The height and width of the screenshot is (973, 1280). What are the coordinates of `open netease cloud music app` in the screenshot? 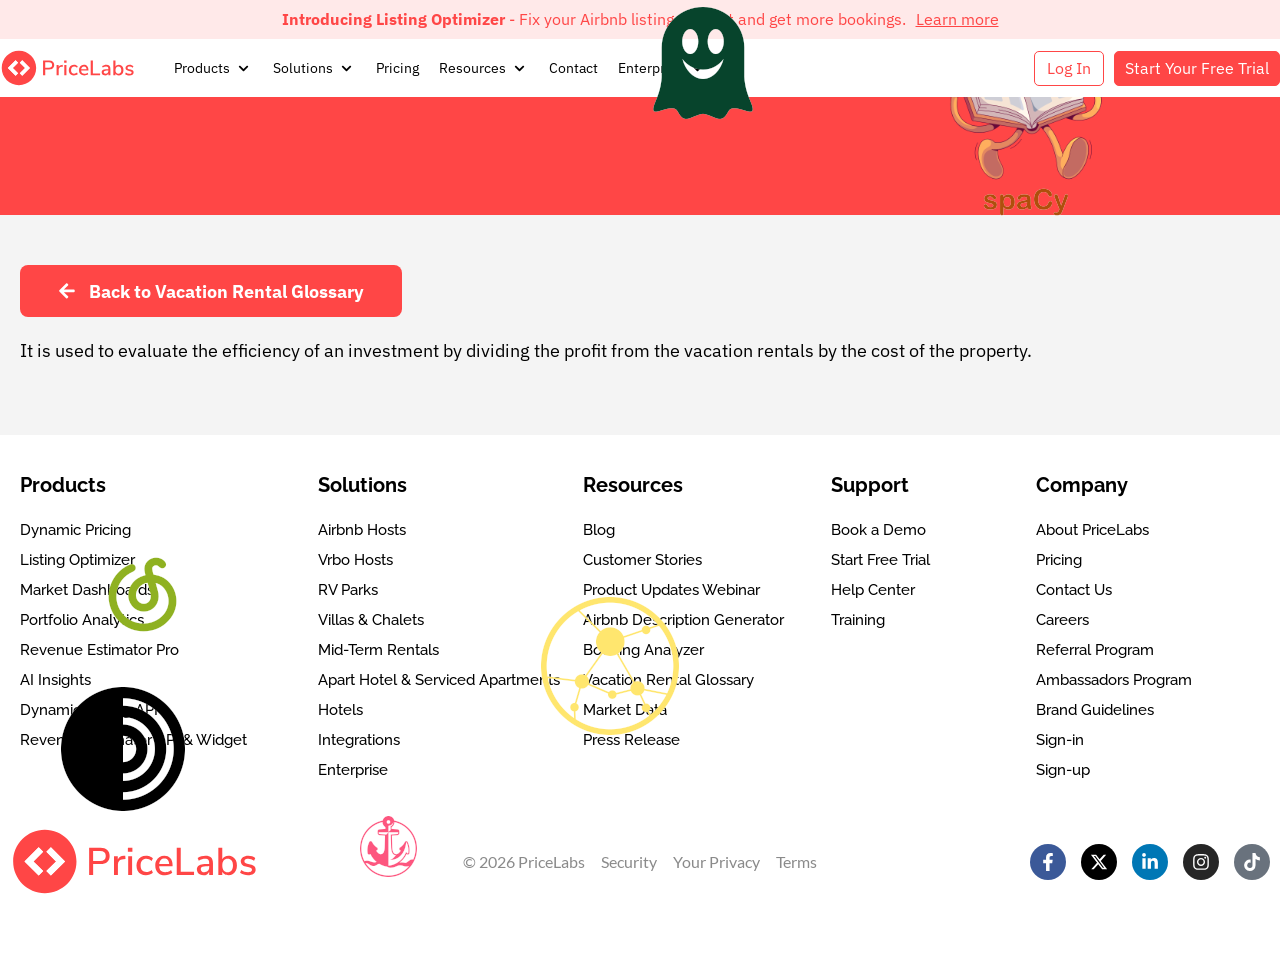 It's located at (142, 594).